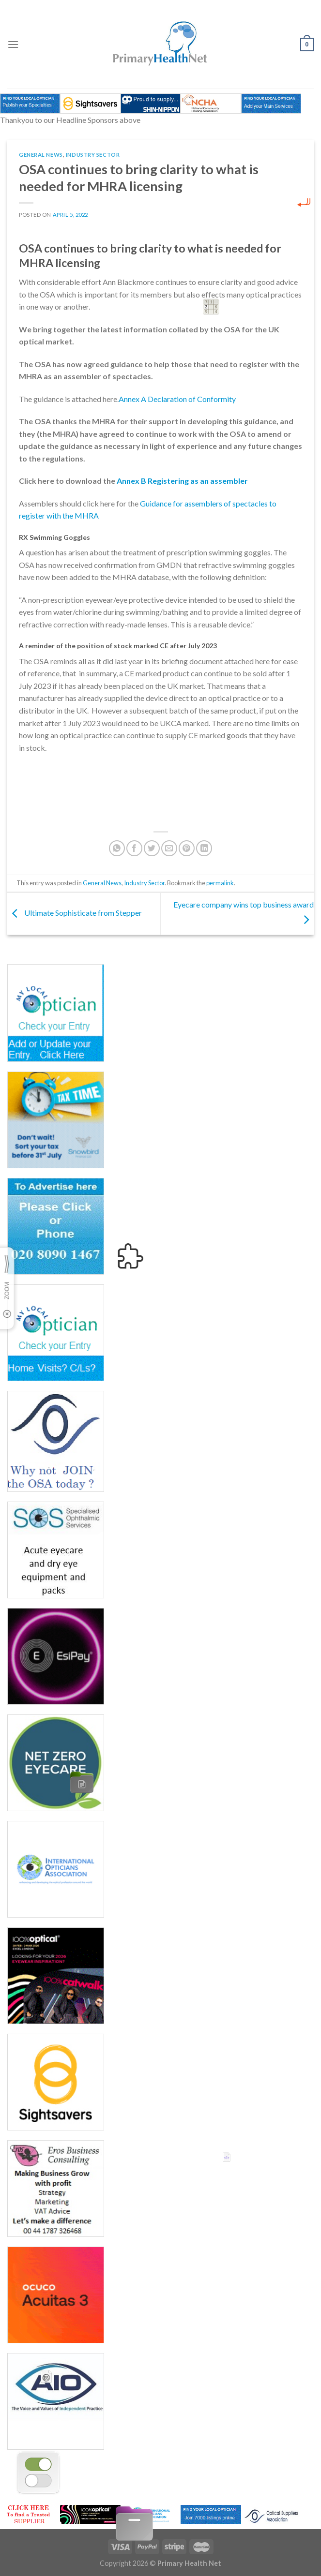 The width and height of the screenshot is (321, 2576). I want to click on open desktop preferences or settings, so click(38, 2472).